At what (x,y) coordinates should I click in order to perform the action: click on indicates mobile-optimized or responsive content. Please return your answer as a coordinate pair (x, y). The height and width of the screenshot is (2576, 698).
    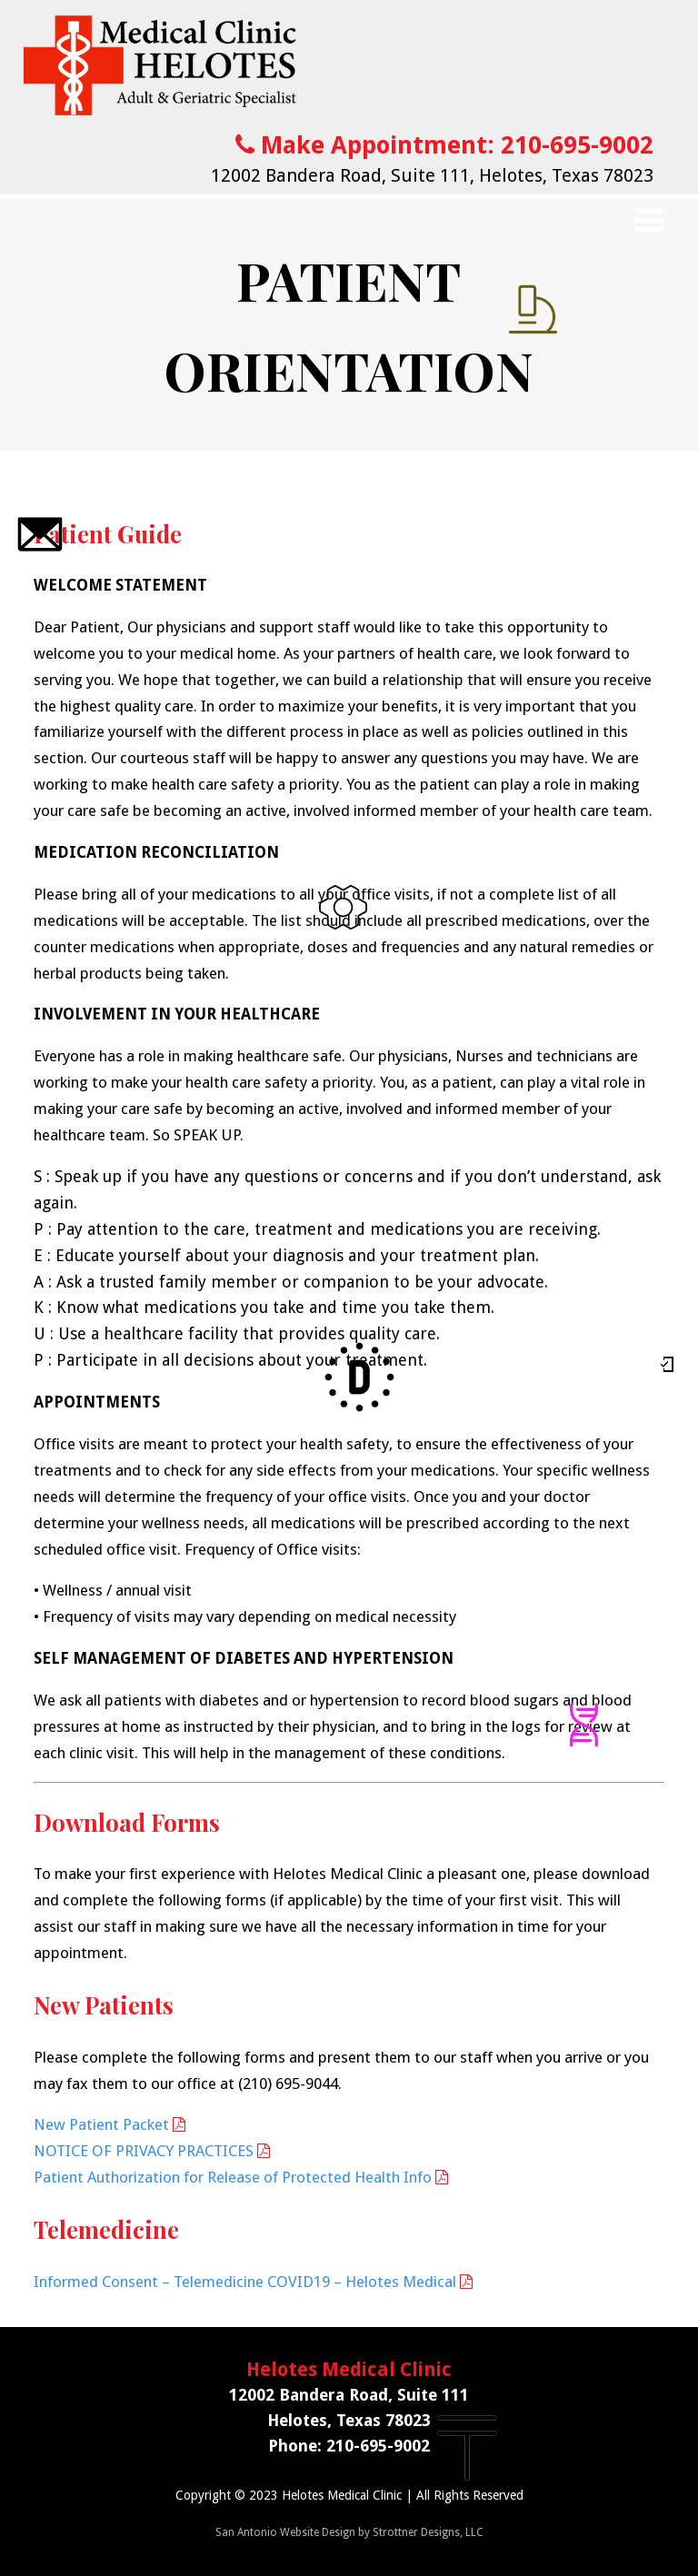
    Looking at the image, I should click on (666, 1364).